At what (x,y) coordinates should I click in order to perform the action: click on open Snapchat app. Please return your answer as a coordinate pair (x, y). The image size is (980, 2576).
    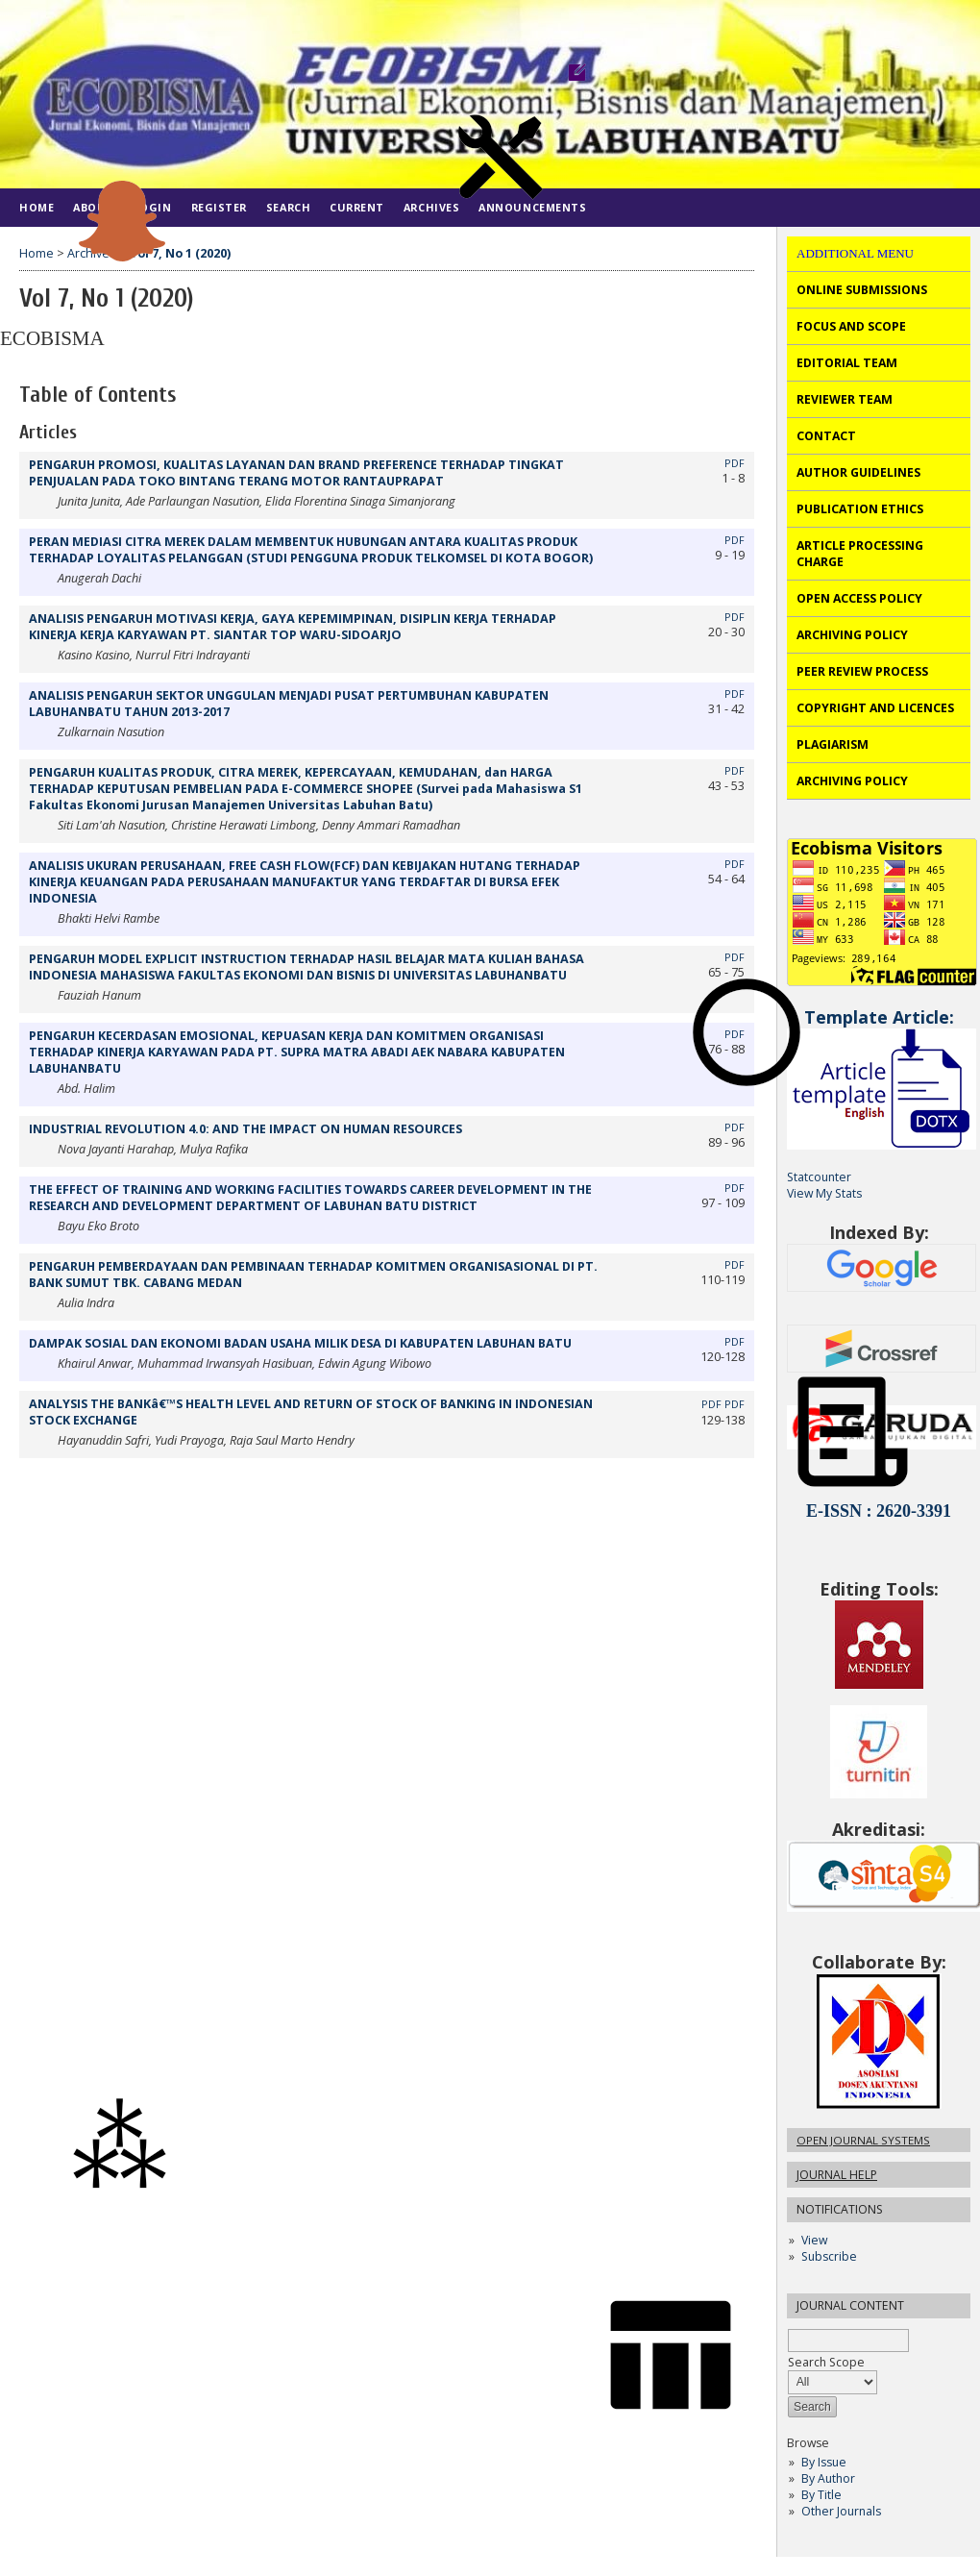
    Looking at the image, I should click on (122, 221).